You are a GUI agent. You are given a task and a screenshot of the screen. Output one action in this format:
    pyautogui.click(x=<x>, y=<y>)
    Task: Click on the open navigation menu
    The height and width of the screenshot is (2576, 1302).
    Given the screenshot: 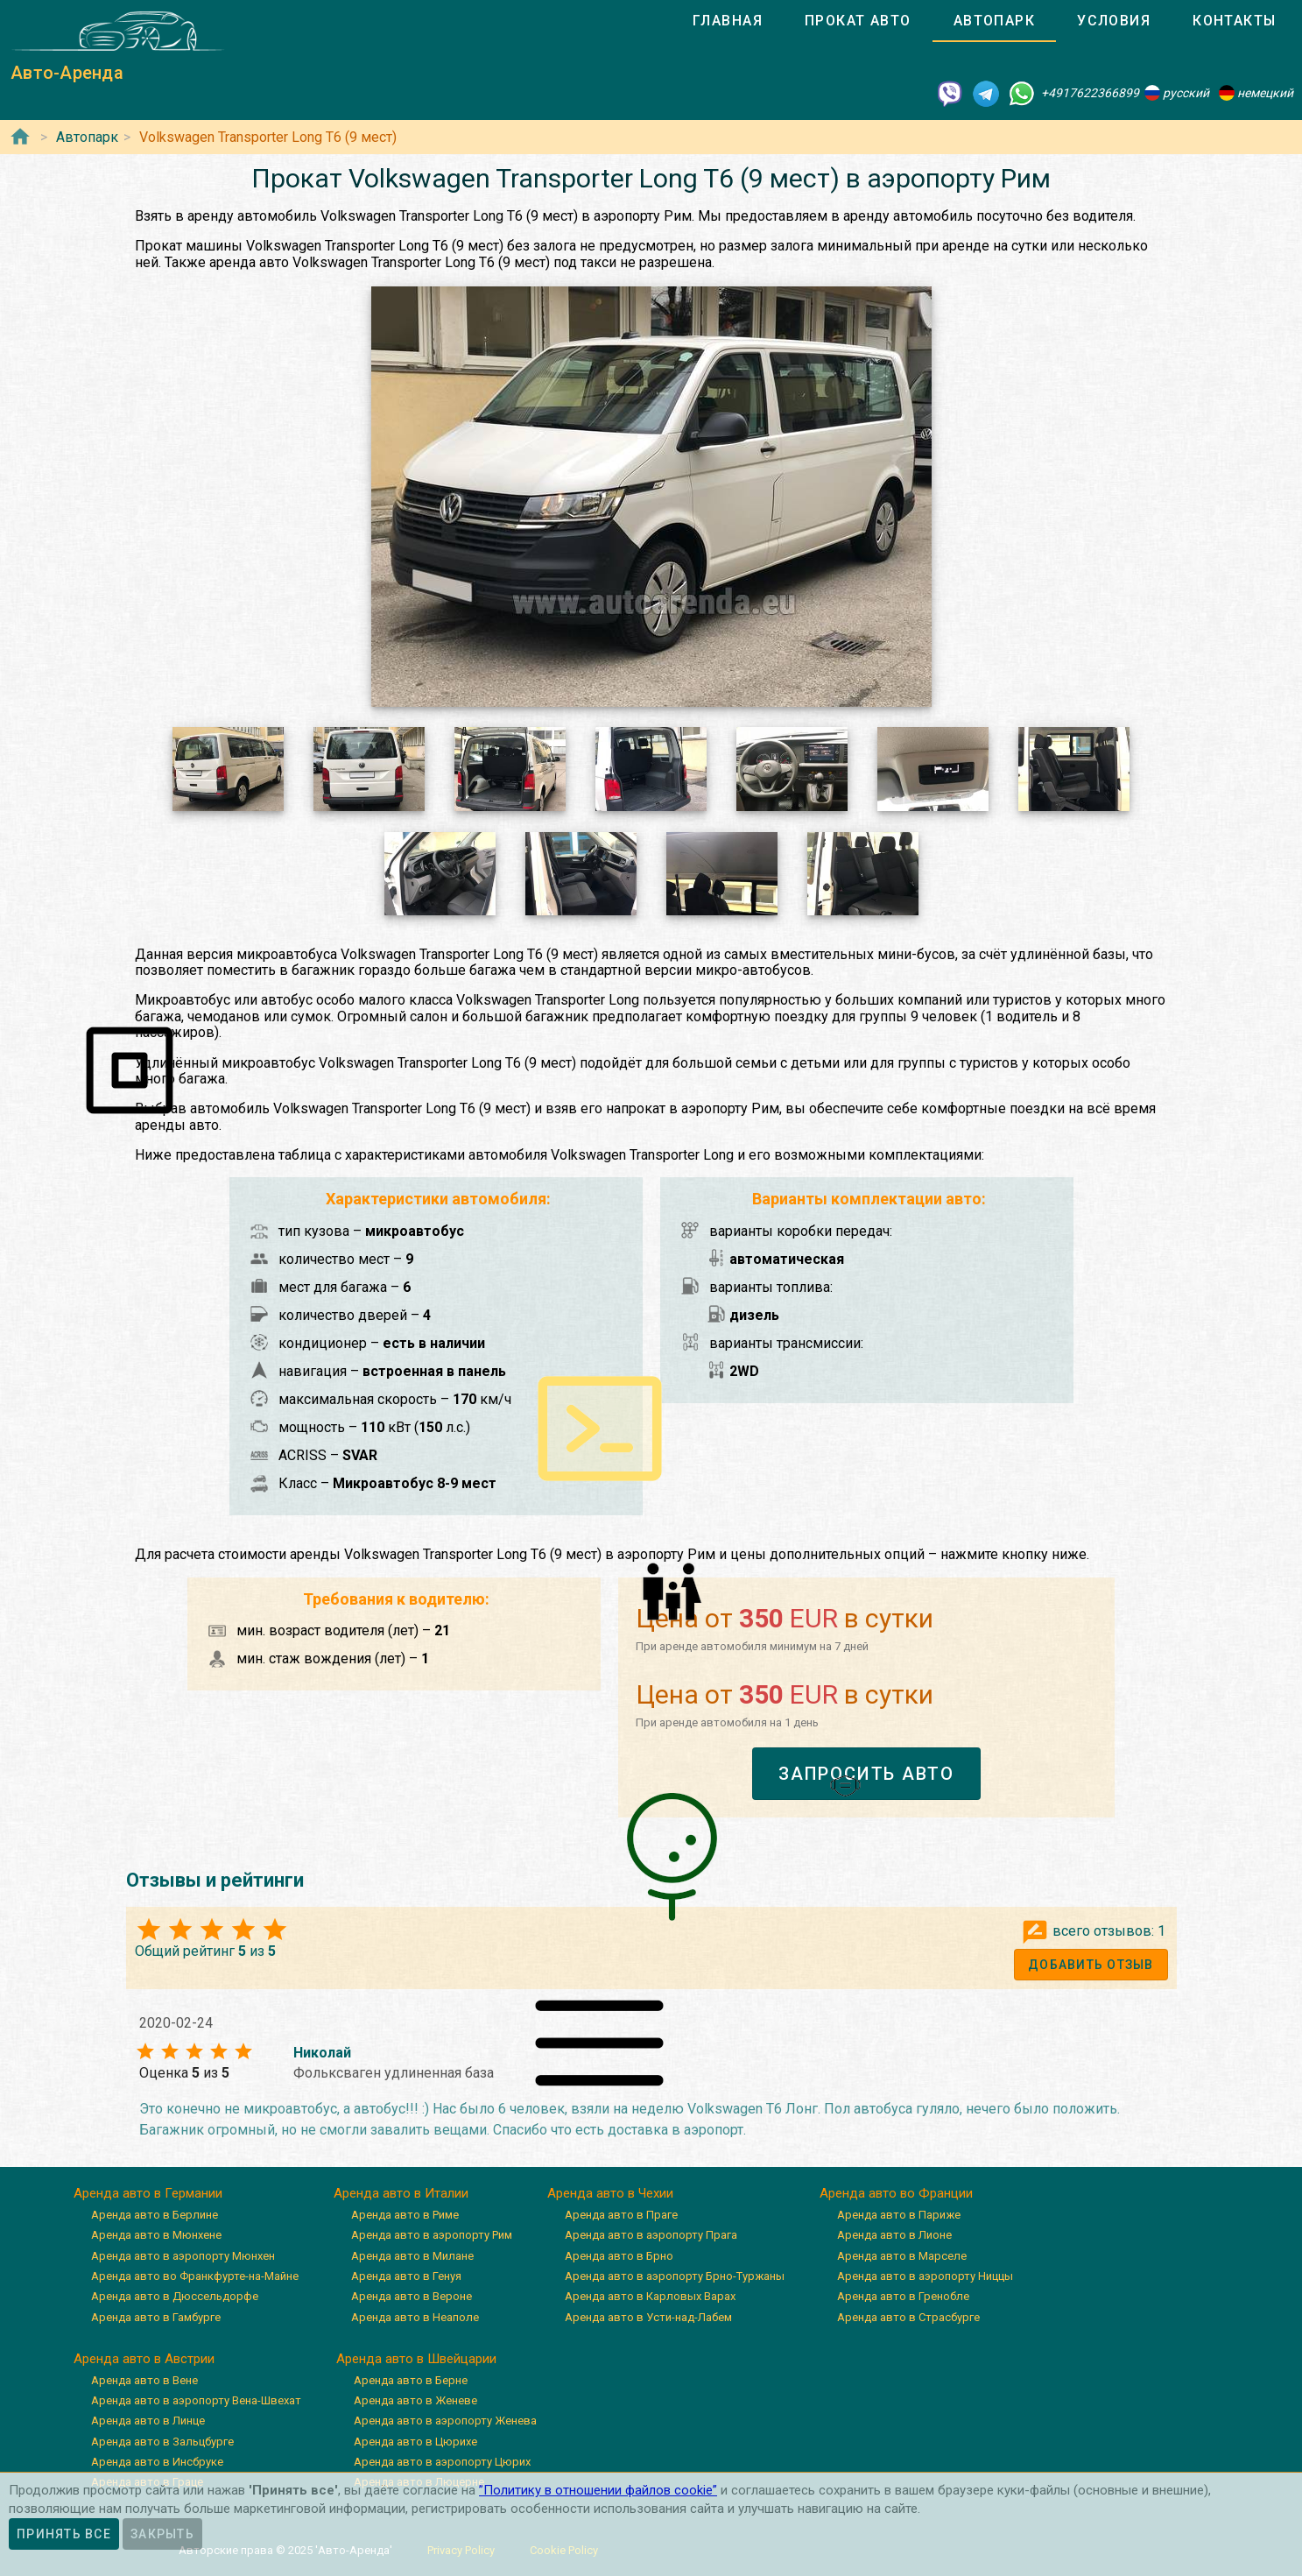 What is the action you would take?
    pyautogui.click(x=599, y=2043)
    